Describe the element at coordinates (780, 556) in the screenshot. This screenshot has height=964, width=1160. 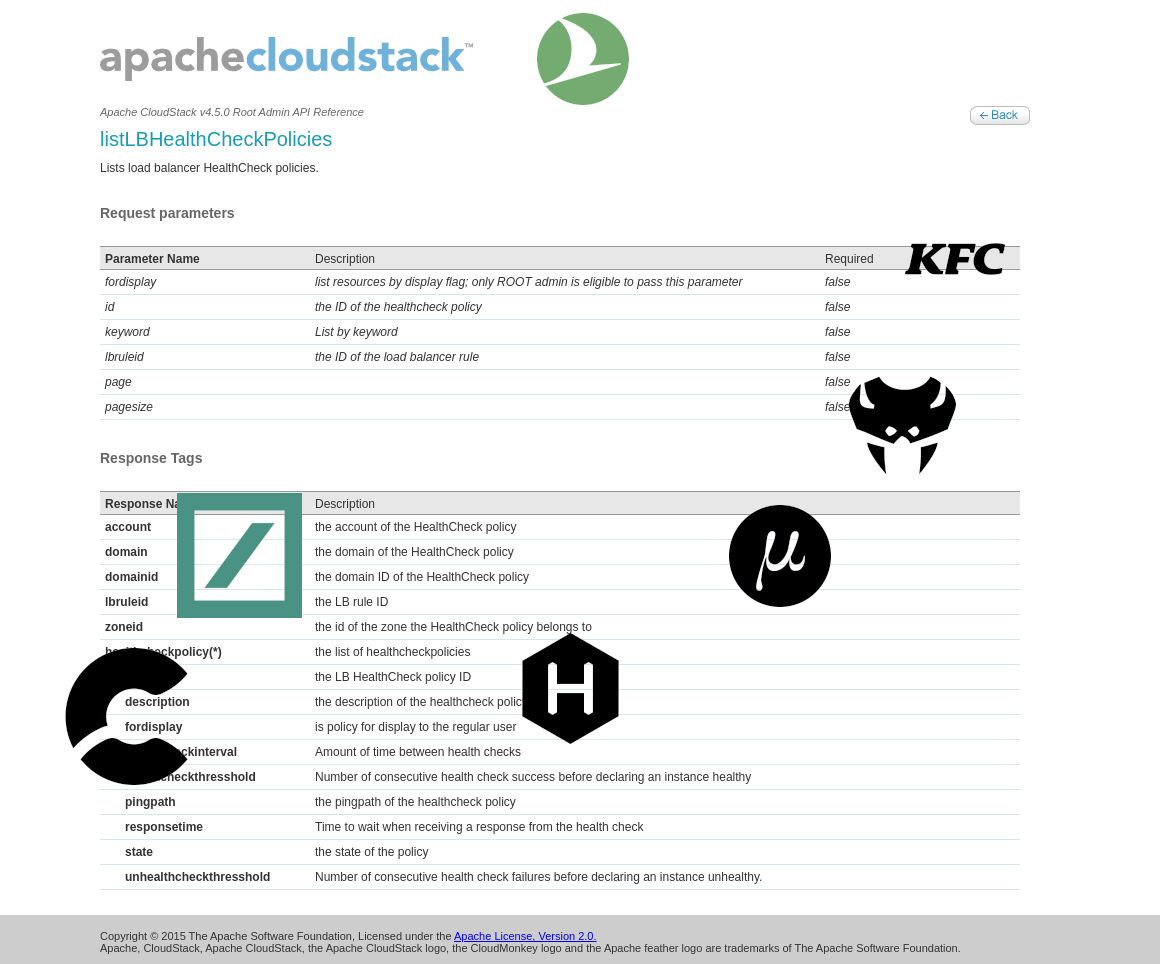
I see `open microeditor application` at that location.